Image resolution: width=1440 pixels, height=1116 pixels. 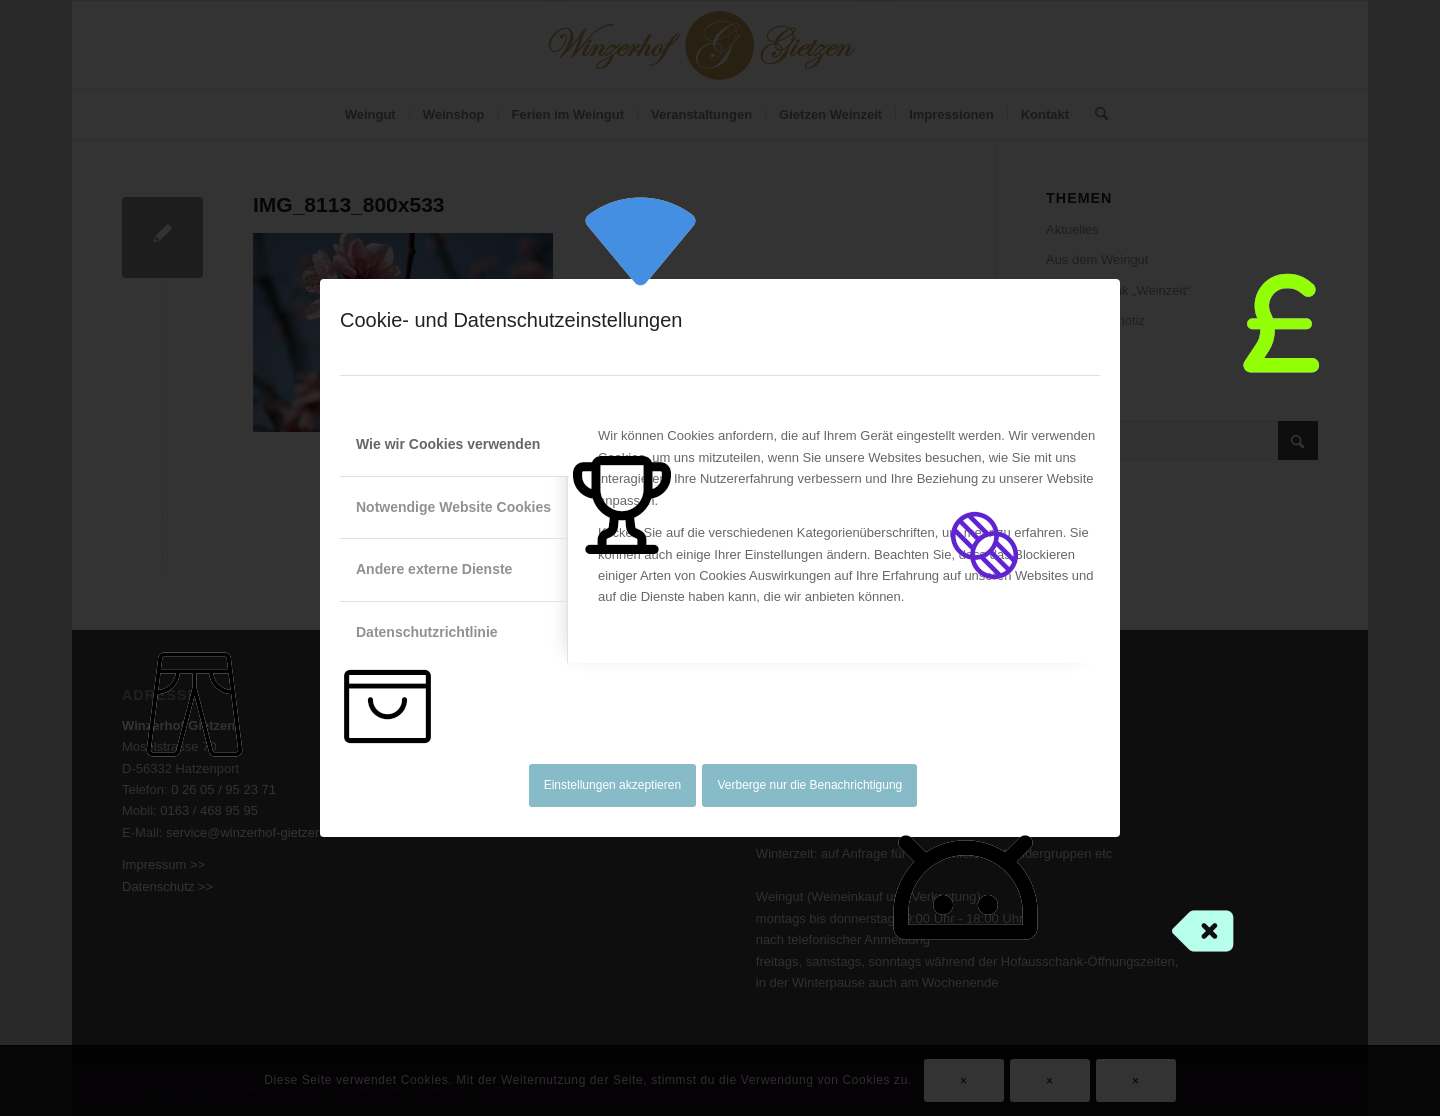 I want to click on indicates strong wifi signal strength, so click(x=640, y=241).